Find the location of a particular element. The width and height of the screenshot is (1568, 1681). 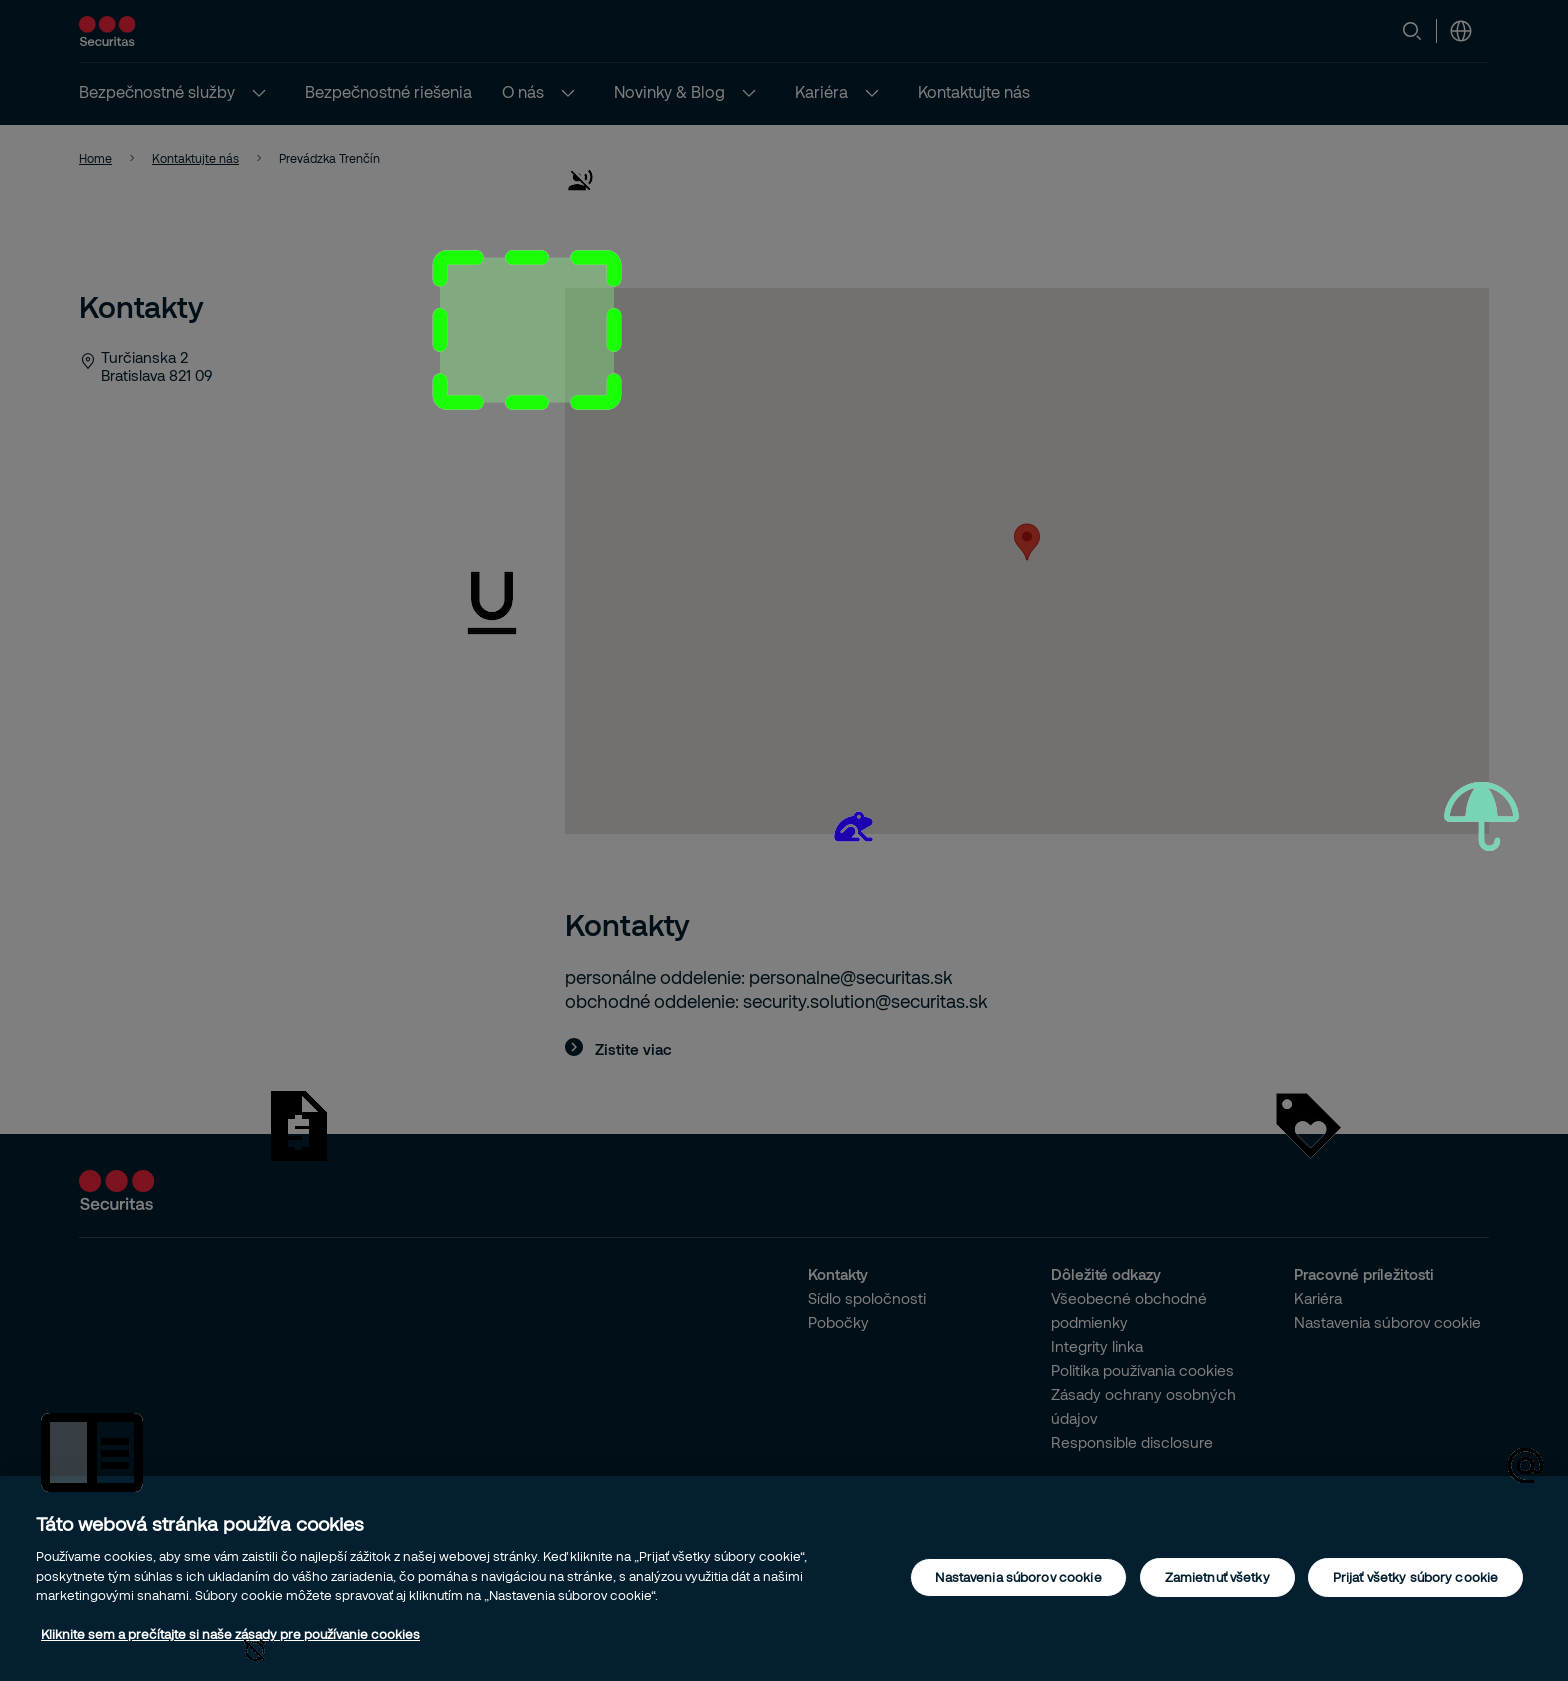

view loyalty rewards or points is located at coordinates (1307, 1124).